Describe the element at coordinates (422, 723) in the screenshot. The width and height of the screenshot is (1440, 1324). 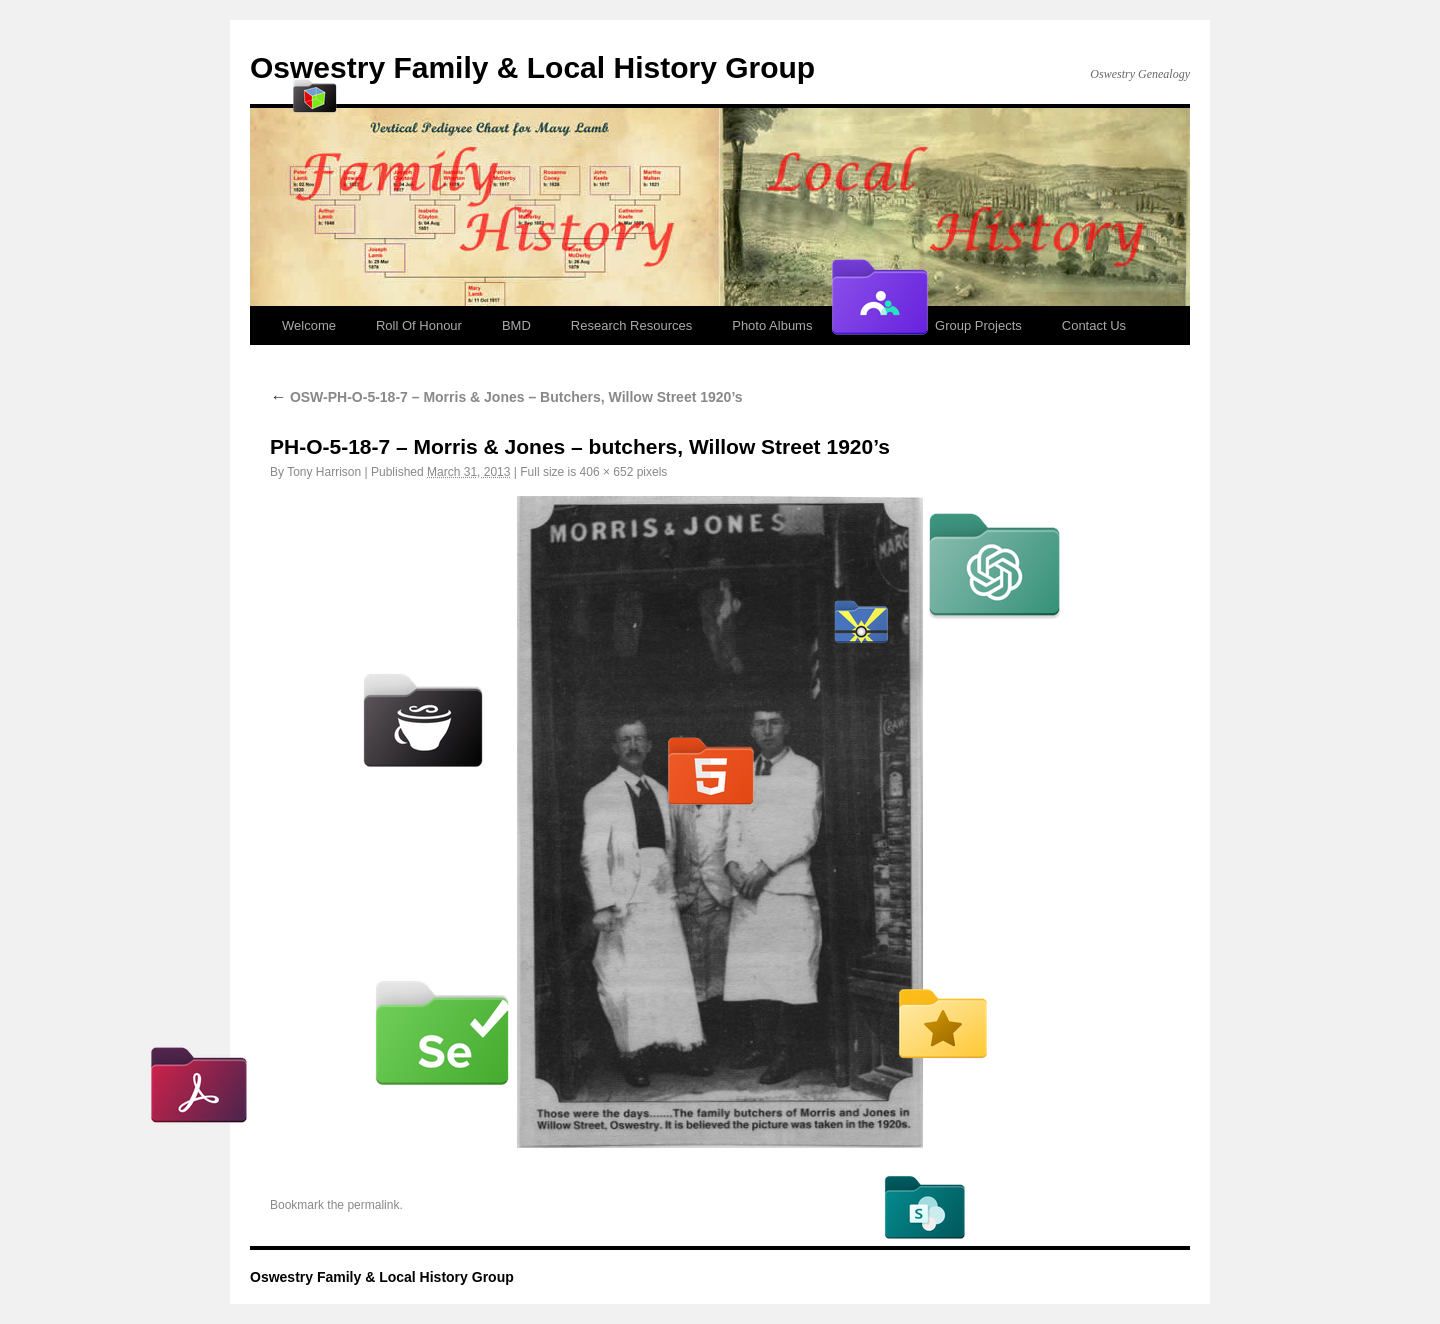
I see `folder containing coffeescript project files` at that location.